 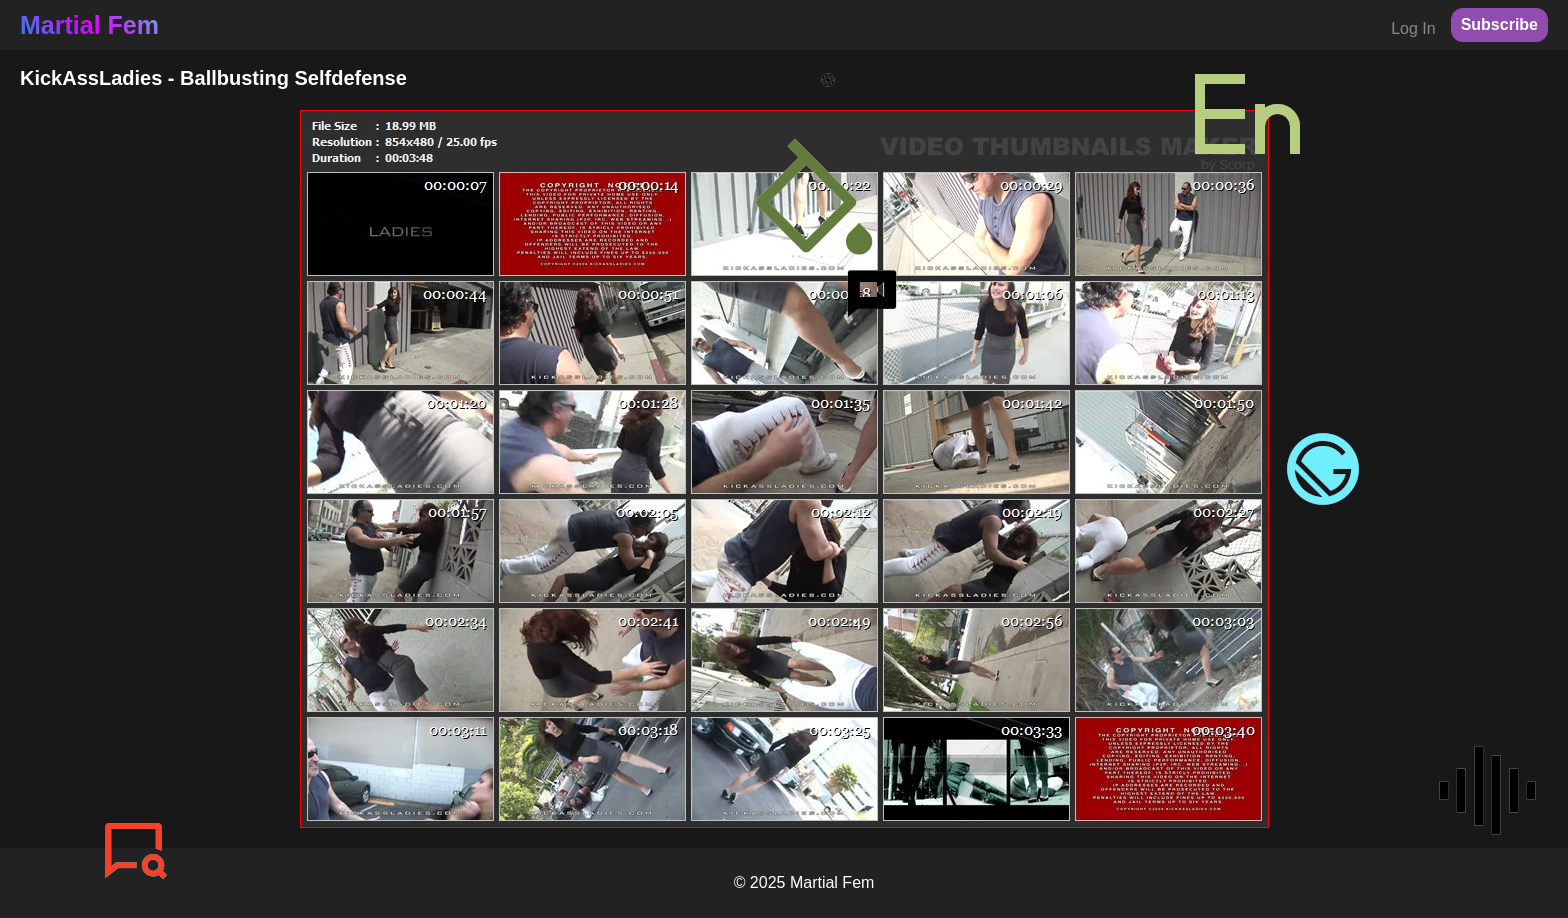 What do you see at coordinates (872, 292) in the screenshot?
I see `start a video chat` at bounding box center [872, 292].